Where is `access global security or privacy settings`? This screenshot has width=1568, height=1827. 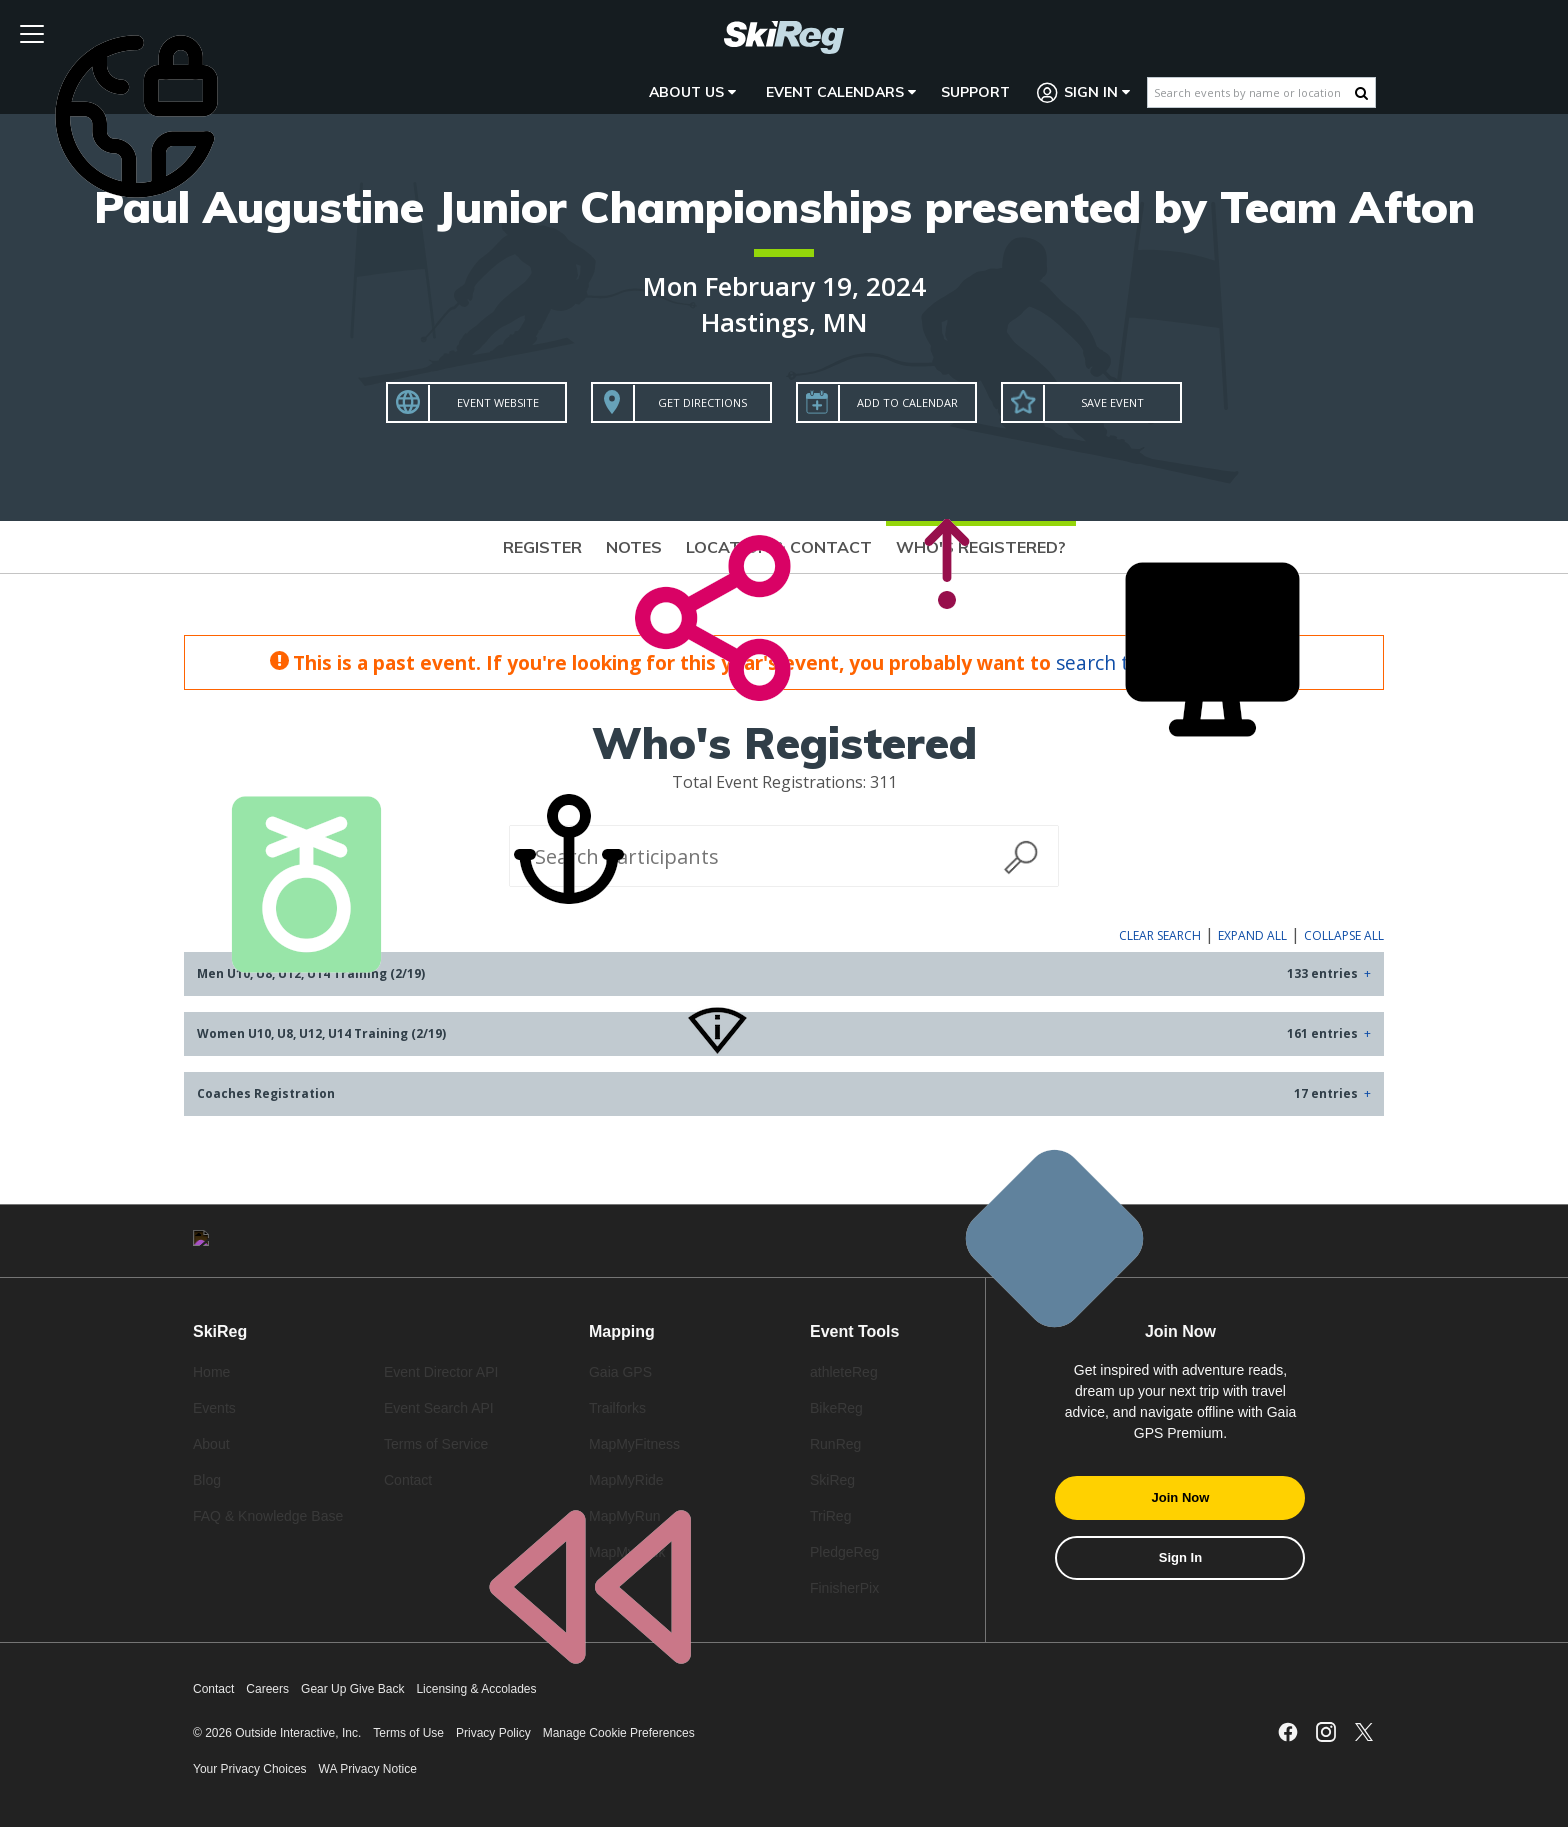
access global security or privacy settings is located at coordinates (136, 116).